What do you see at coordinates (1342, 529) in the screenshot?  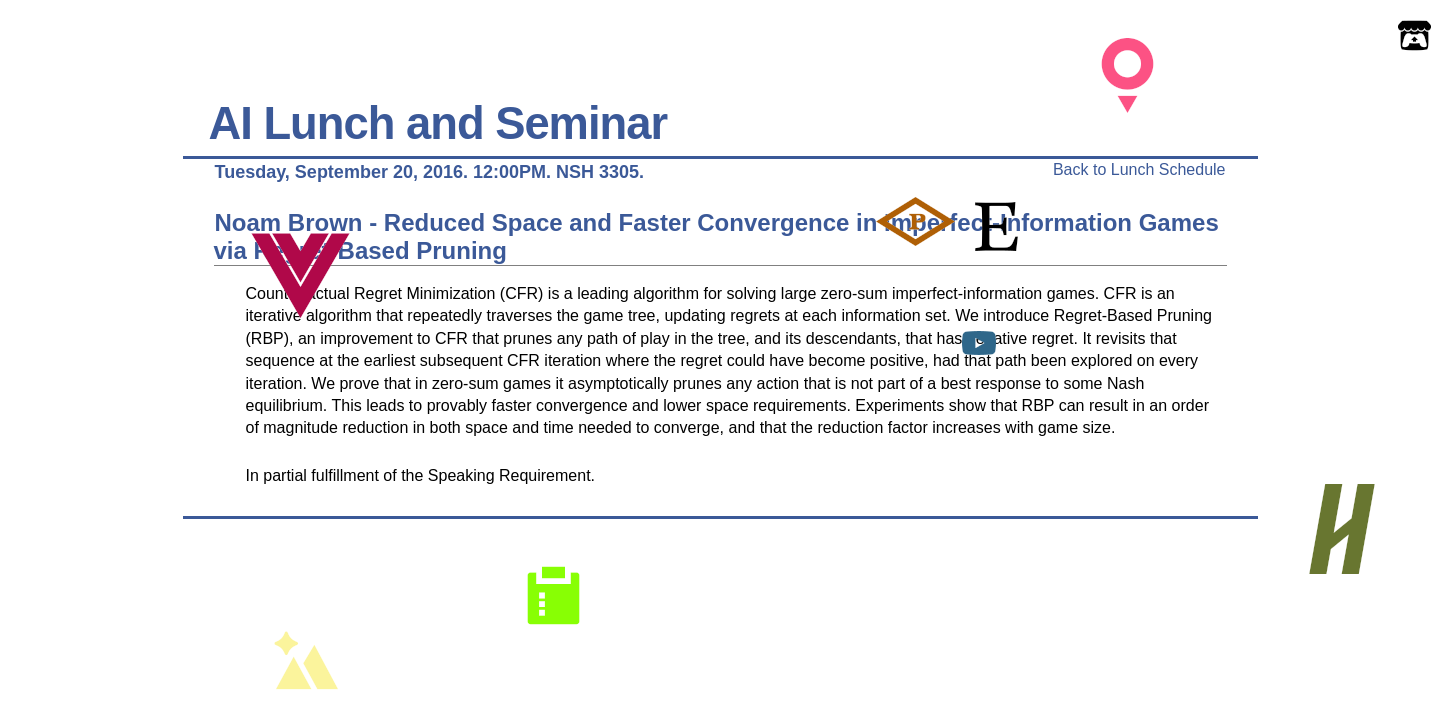 I see `handshake app or platform logo` at bounding box center [1342, 529].